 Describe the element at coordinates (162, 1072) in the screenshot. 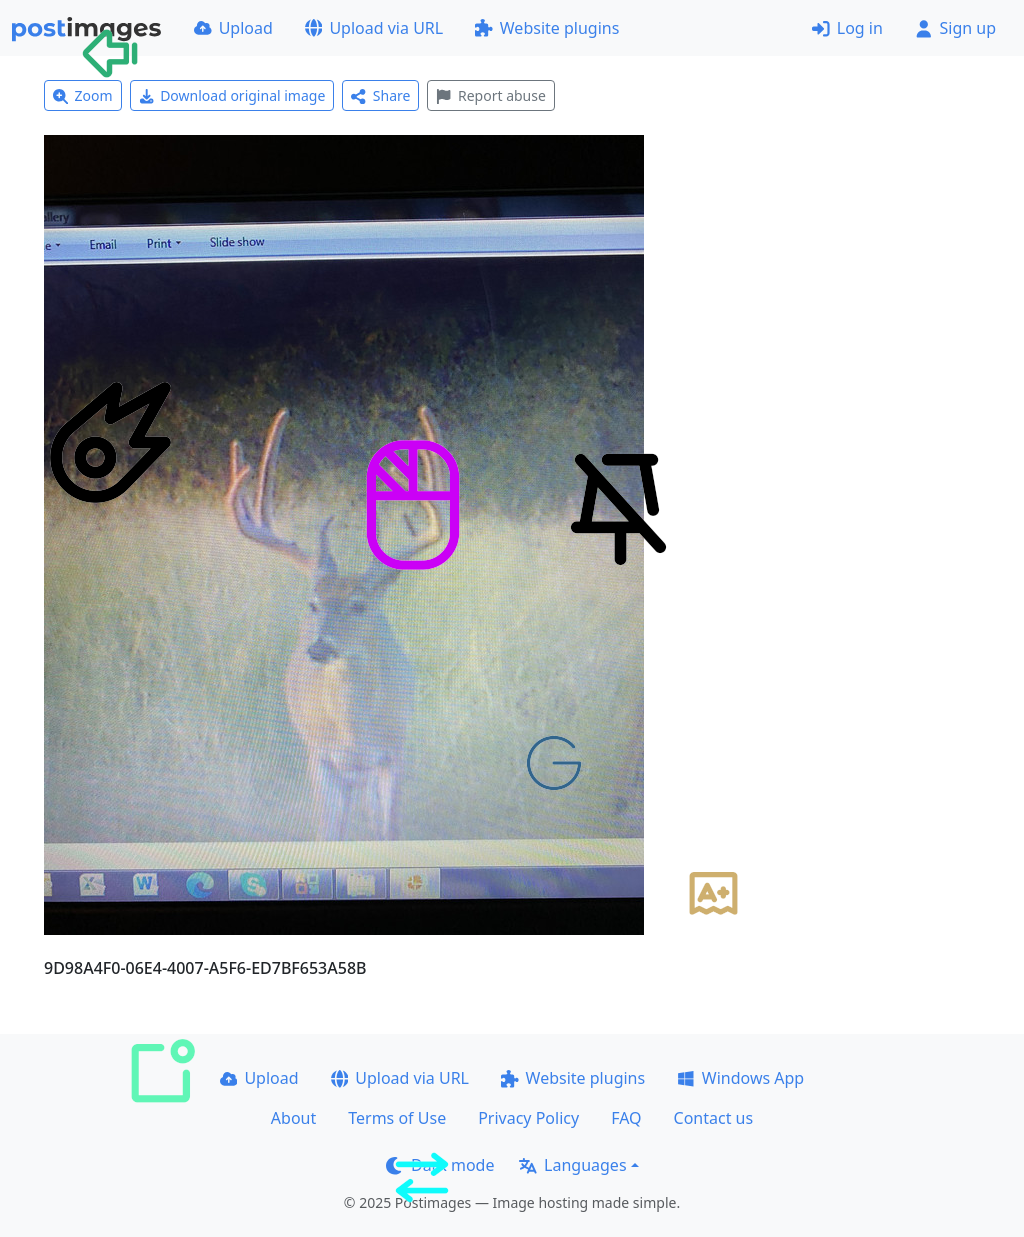

I see `view notifications` at that location.